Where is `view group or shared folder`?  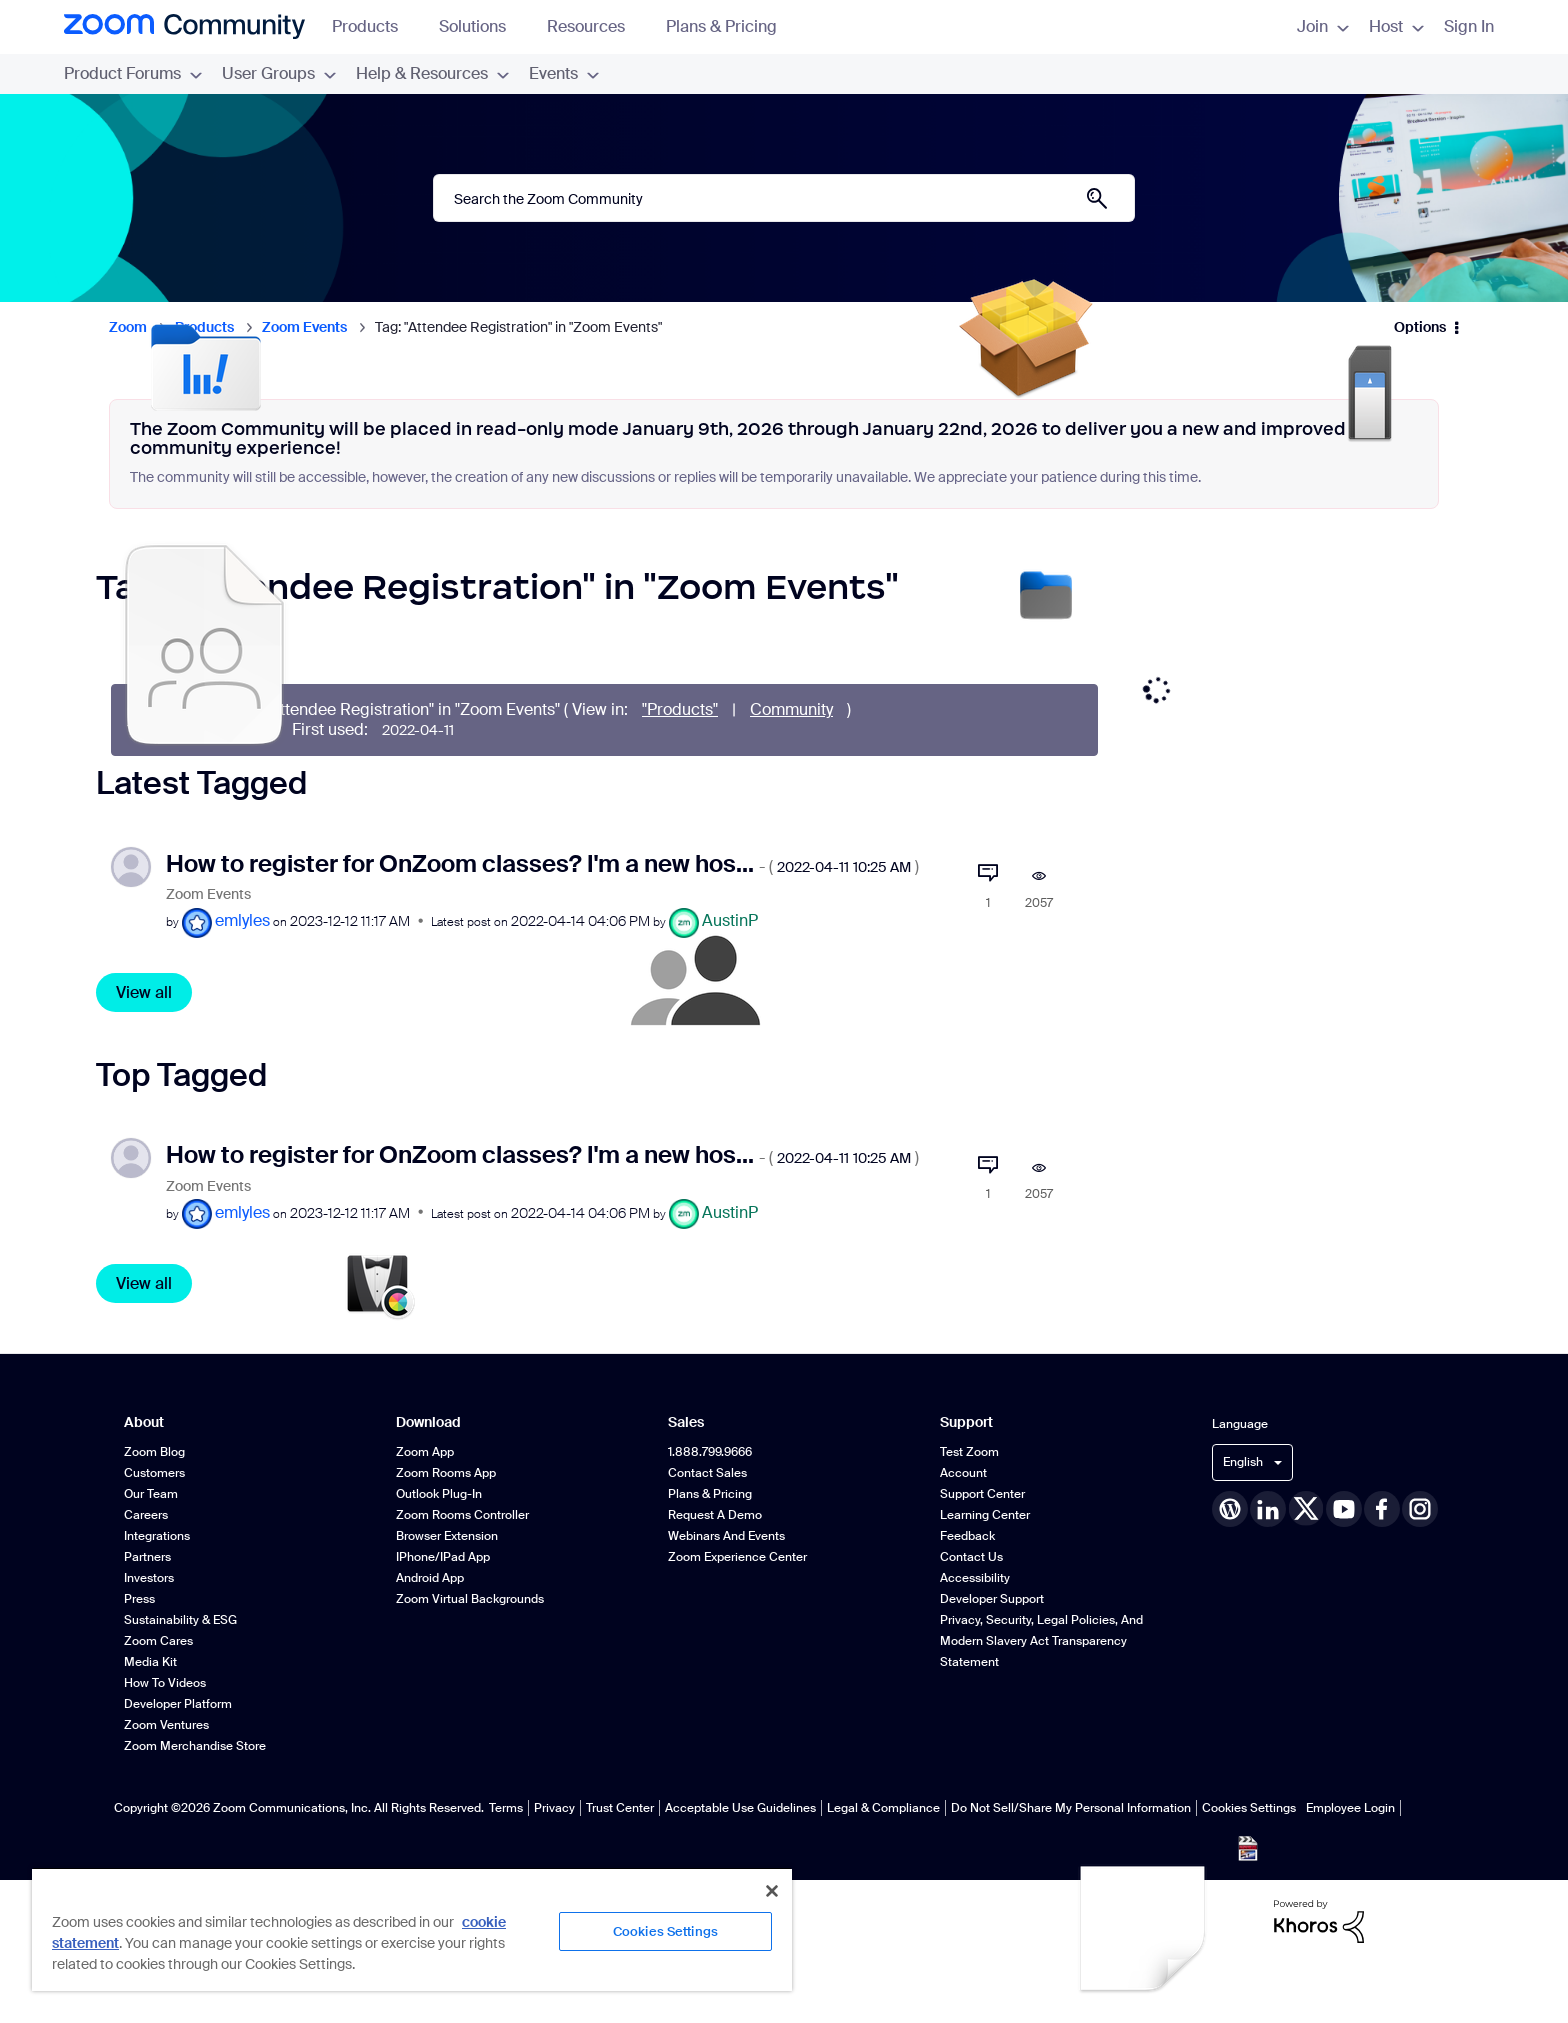
view group or shared folder is located at coordinates (695, 967).